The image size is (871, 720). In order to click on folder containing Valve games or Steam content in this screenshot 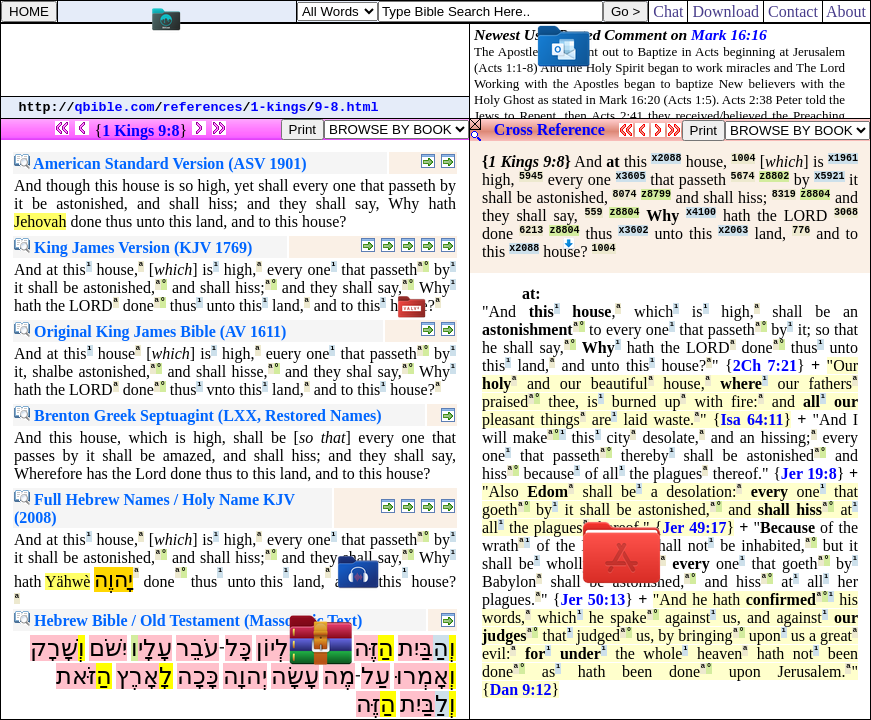, I will do `click(411, 307)`.